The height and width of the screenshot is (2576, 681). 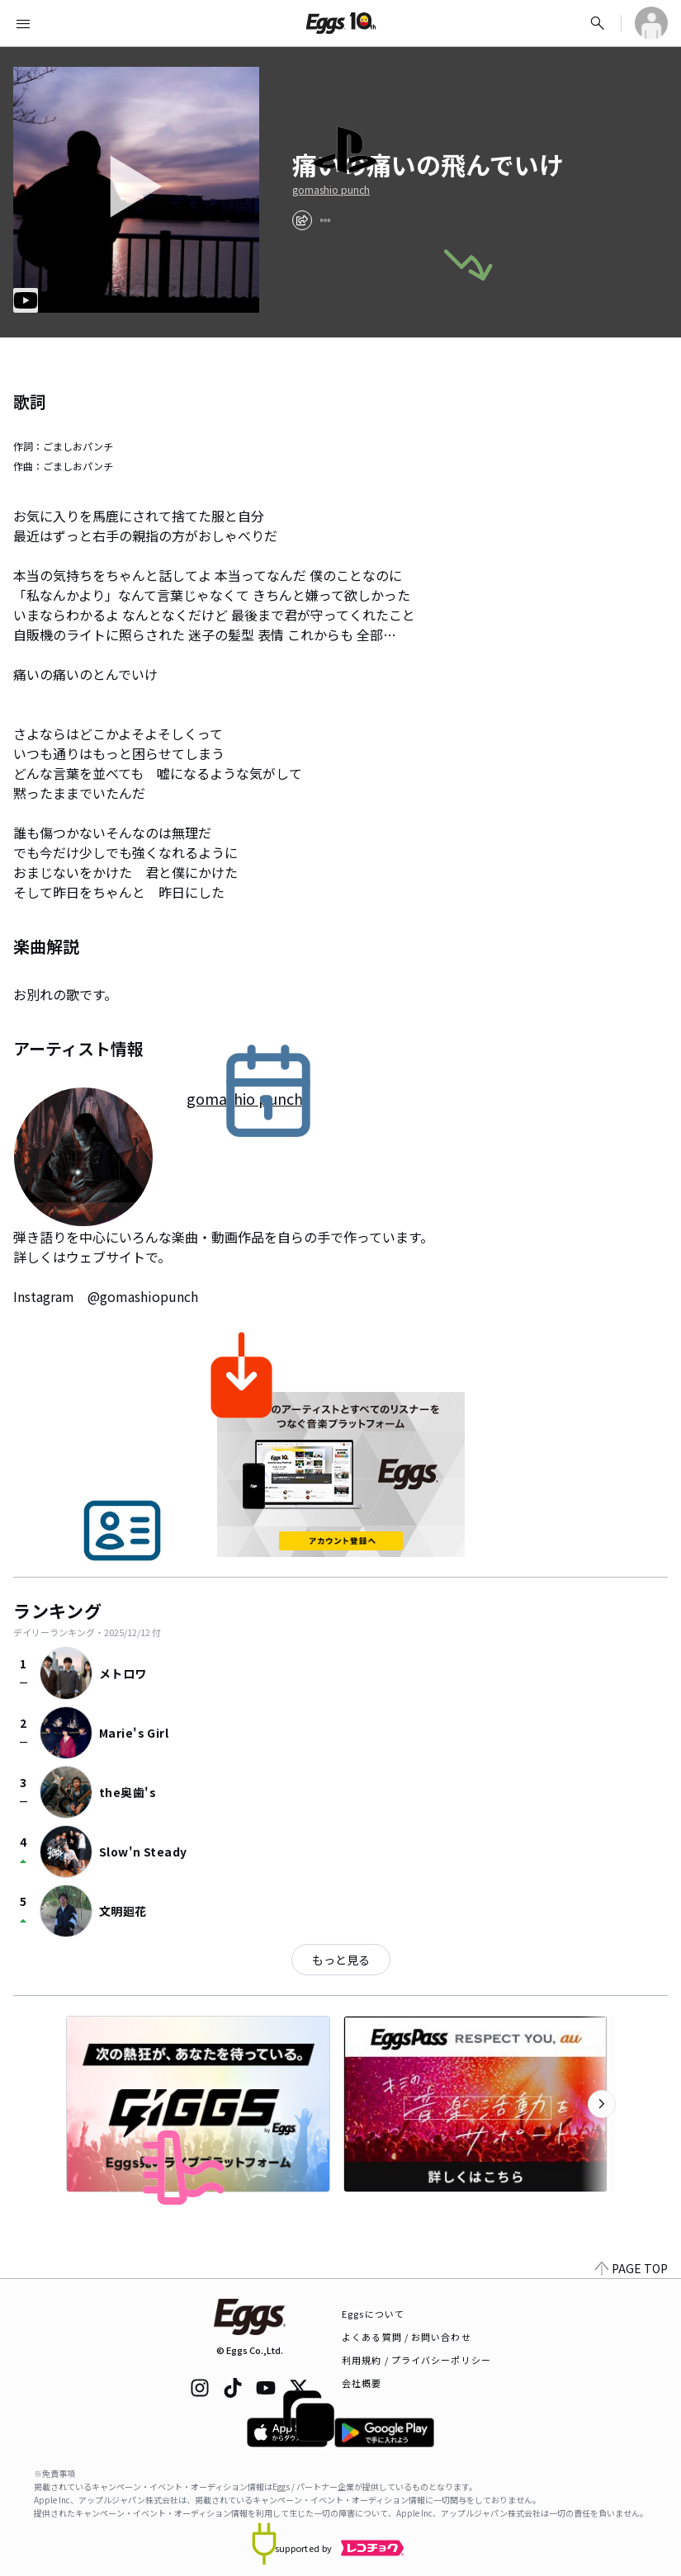 What do you see at coordinates (241, 1375) in the screenshot?
I see `download file to device` at bounding box center [241, 1375].